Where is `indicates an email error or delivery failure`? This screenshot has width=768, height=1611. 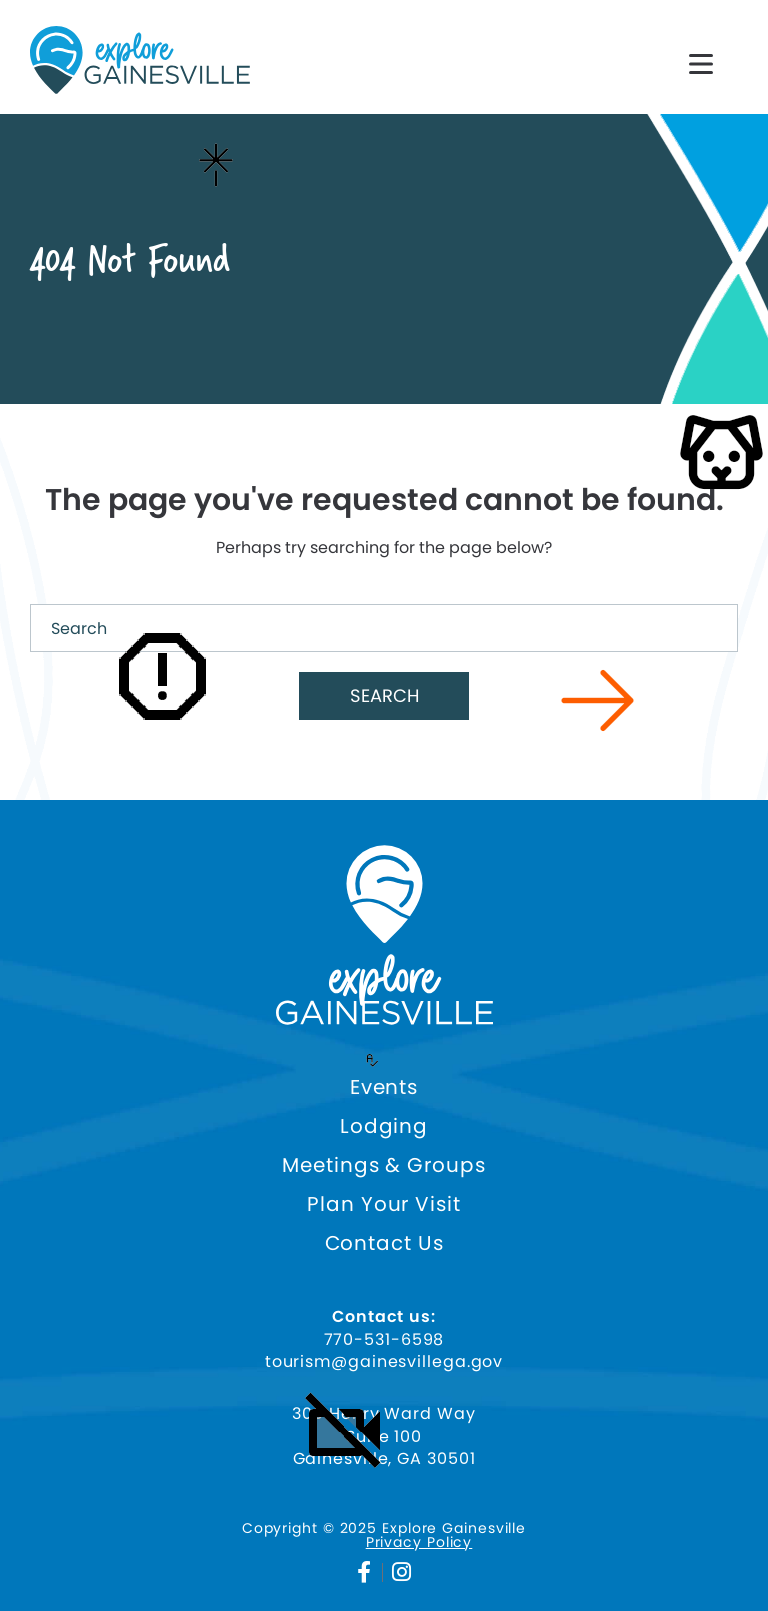
indicates an email error or delivery failure is located at coordinates (162, 676).